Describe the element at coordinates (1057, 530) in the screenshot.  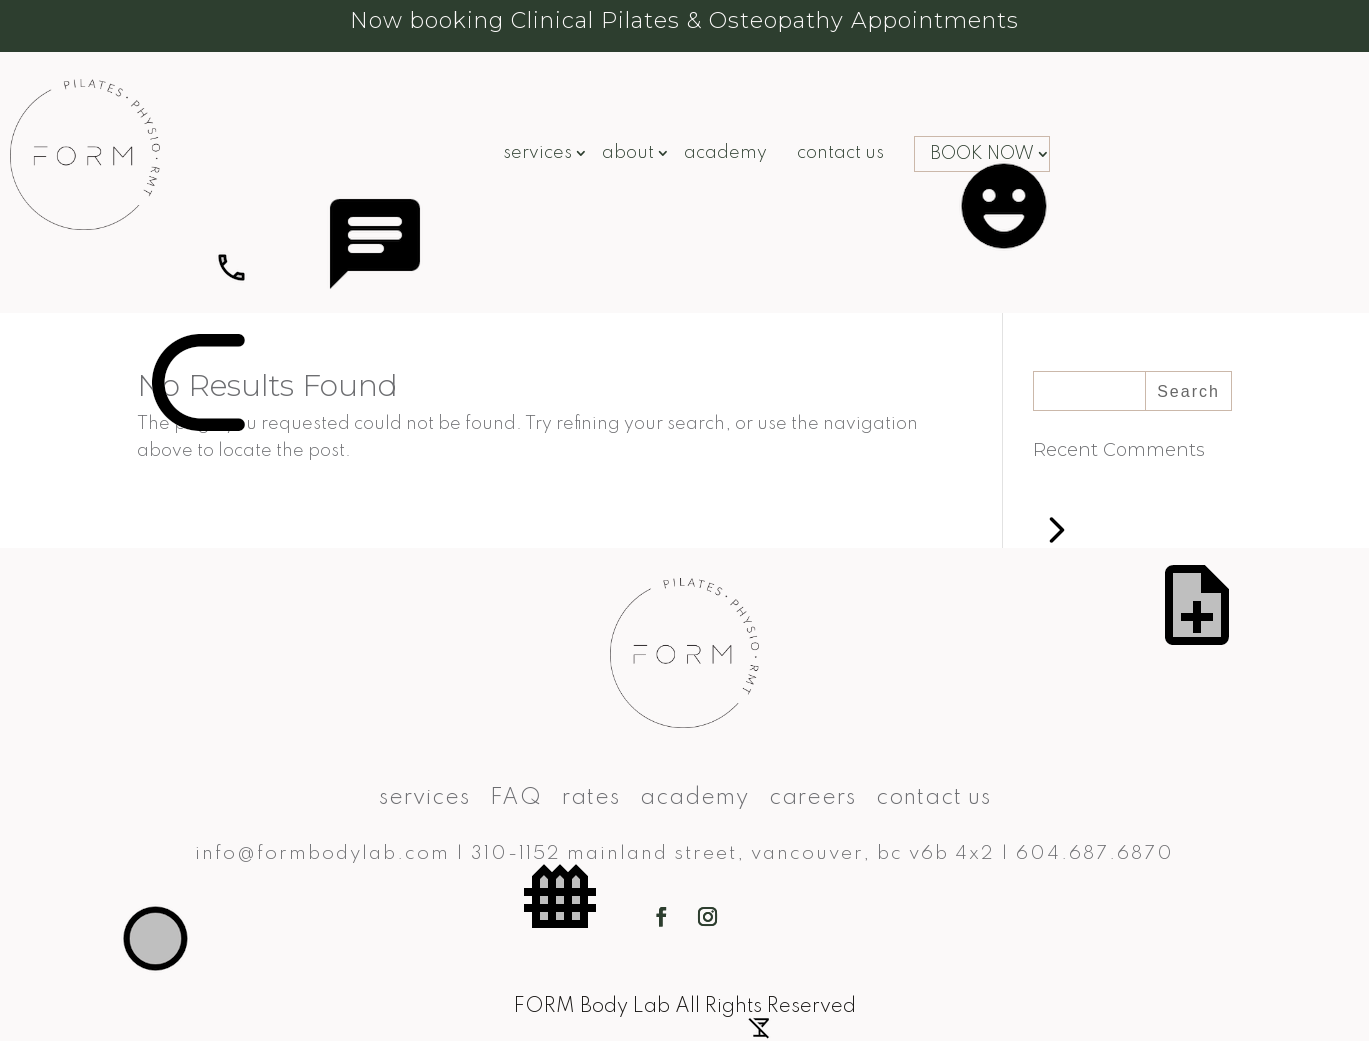
I see `navigate to the next item or page` at that location.